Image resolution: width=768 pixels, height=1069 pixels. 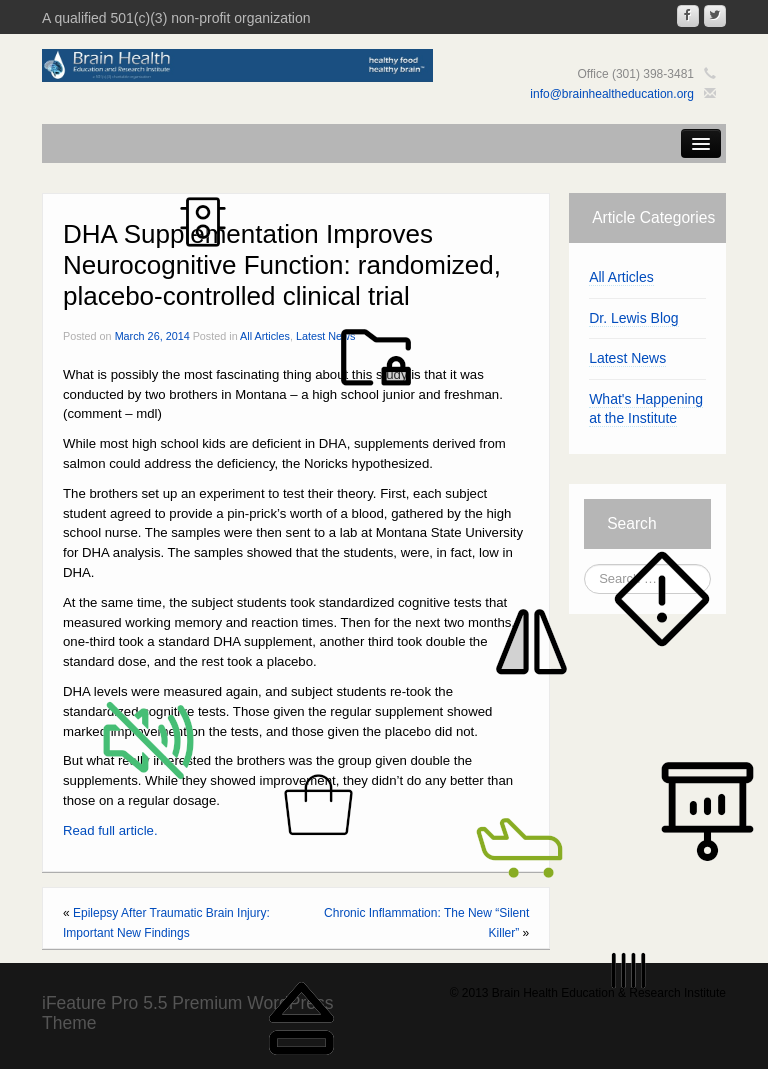 I want to click on flip image horizontally, so click(x=531, y=644).